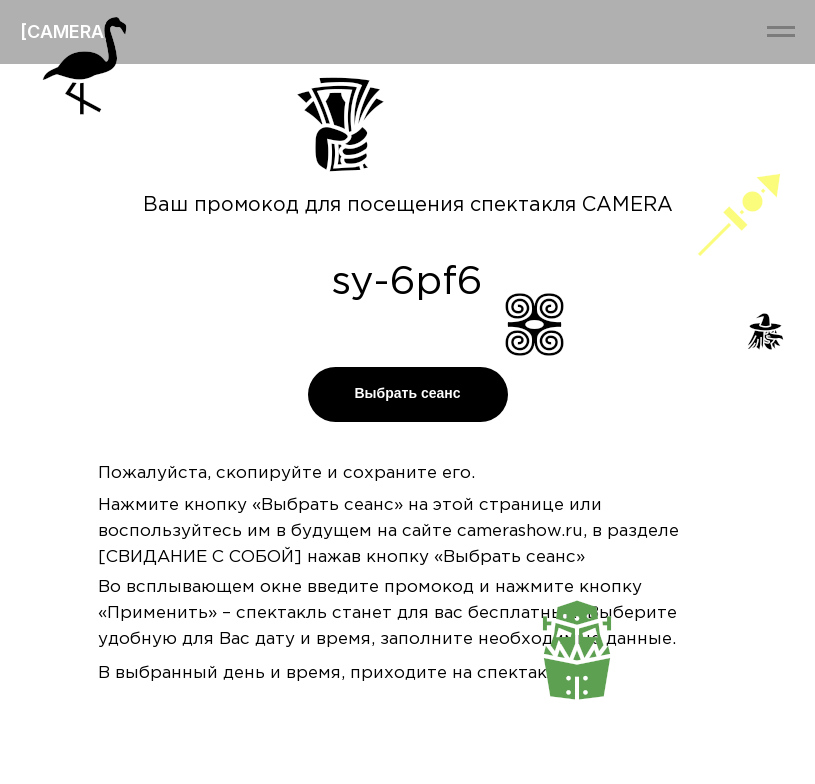 Image resolution: width=815 pixels, height=784 pixels. I want to click on select metal golem character or unit, so click(577, 650).